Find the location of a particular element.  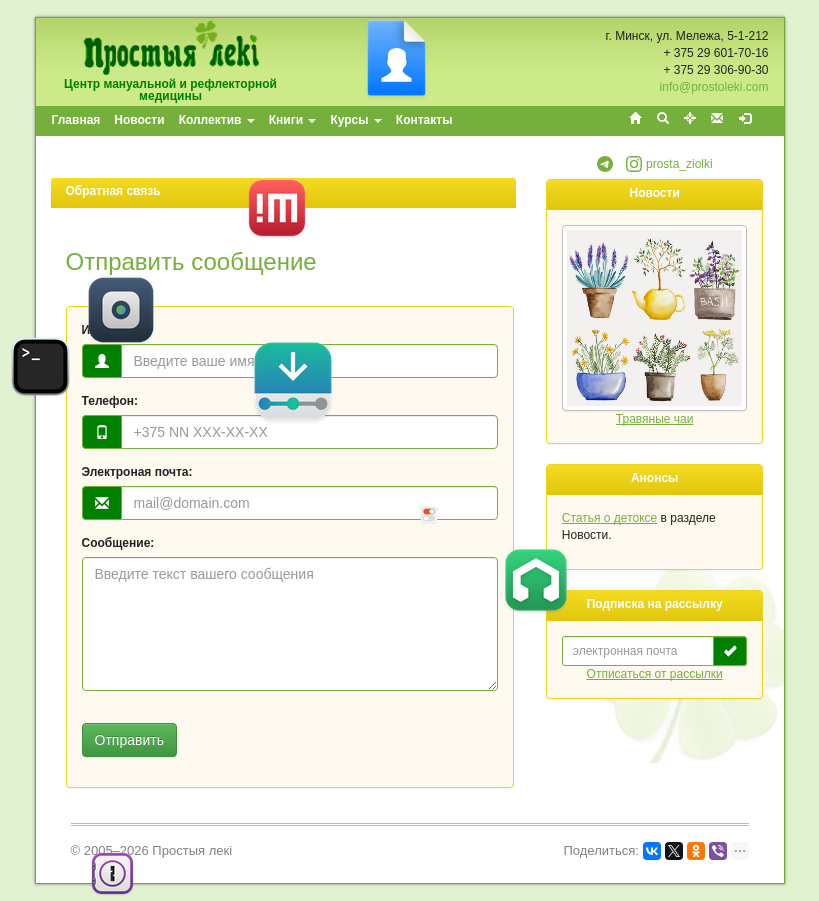

open the ubiquity installer application is located at coordinates (293, 381).